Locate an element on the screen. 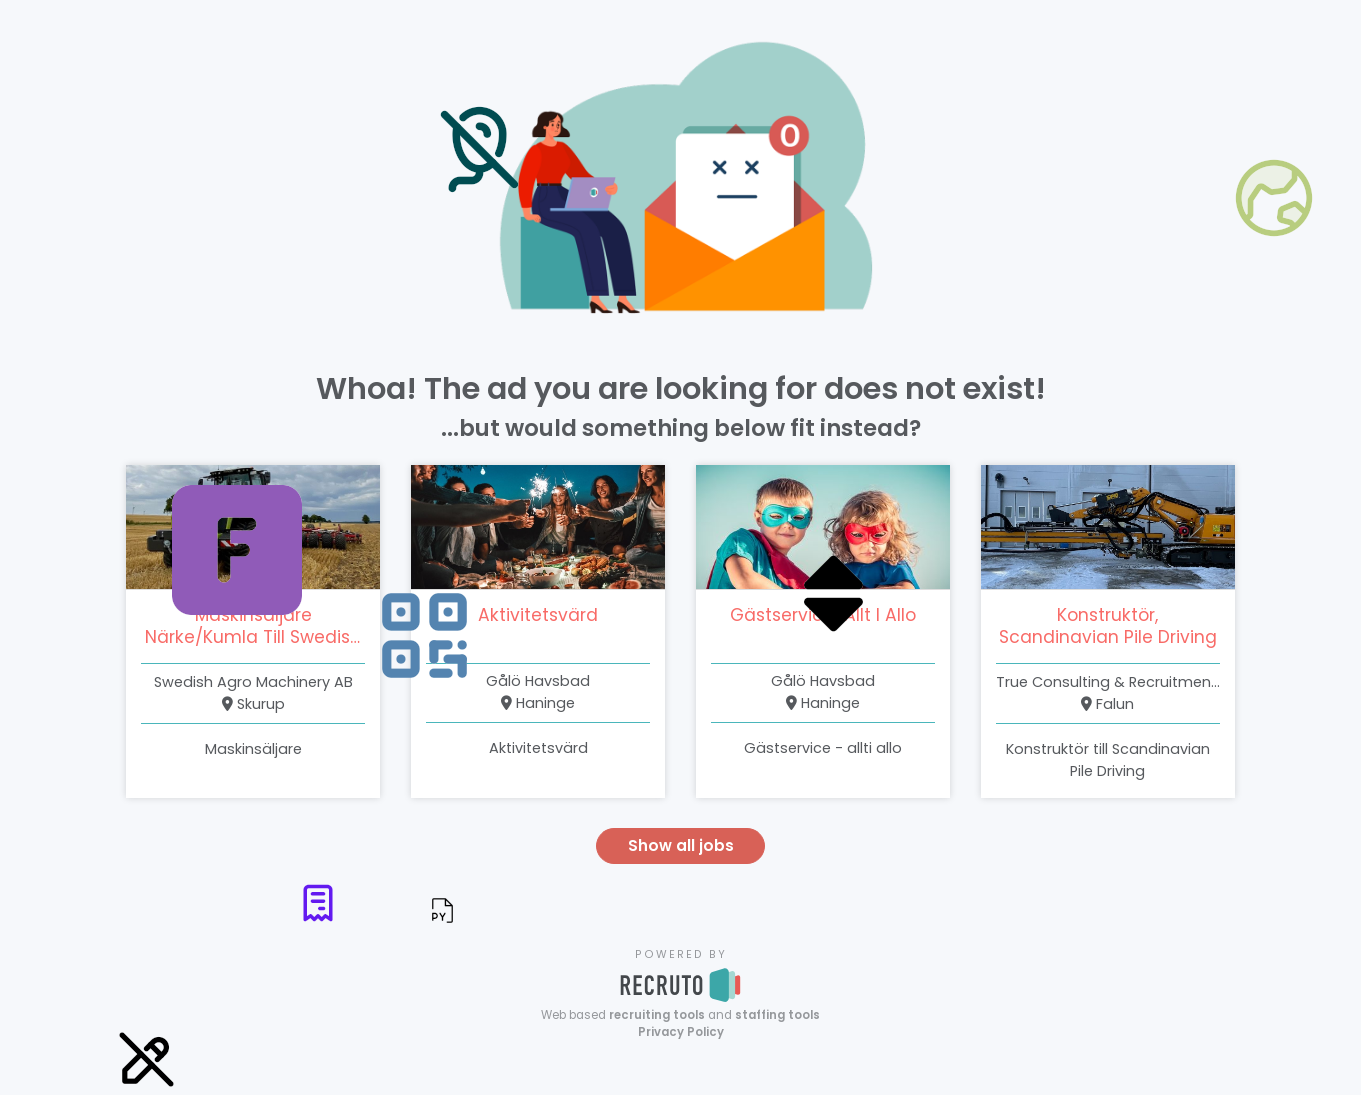  scan or generate a QR code is located at coordinates (424, 635).